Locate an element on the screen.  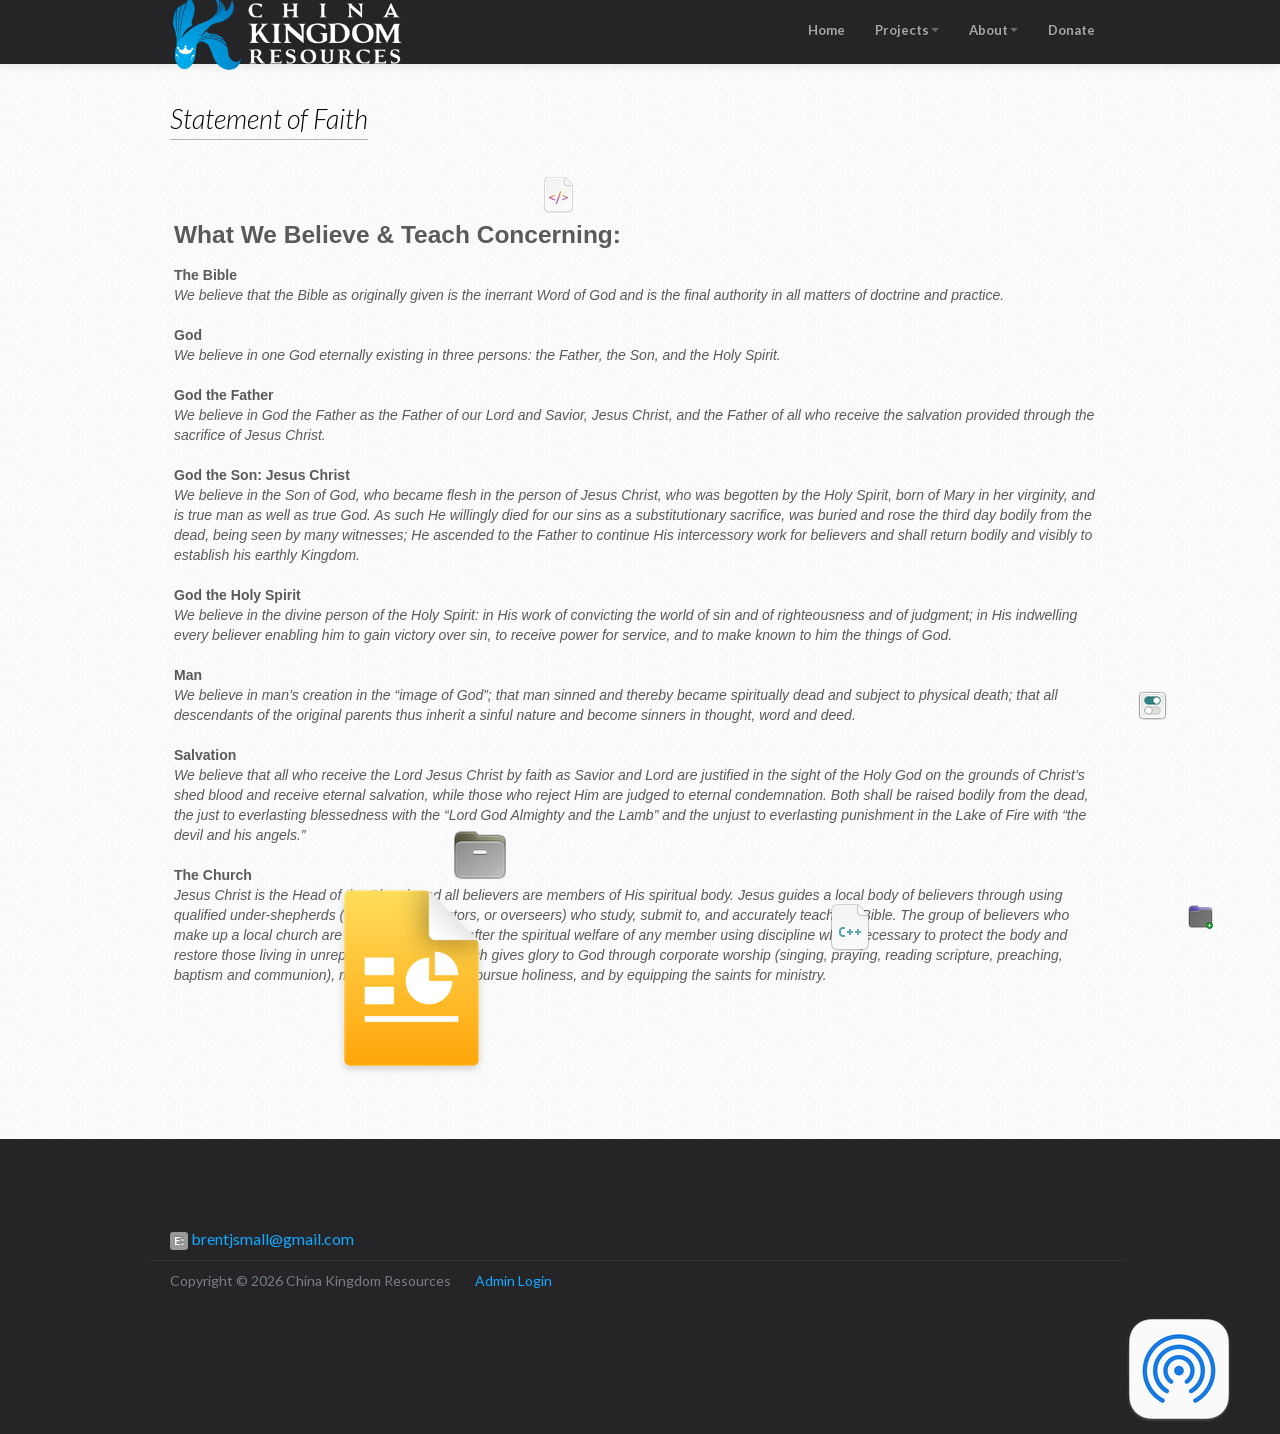
create a new folder is located at coordinates (1200, 916).